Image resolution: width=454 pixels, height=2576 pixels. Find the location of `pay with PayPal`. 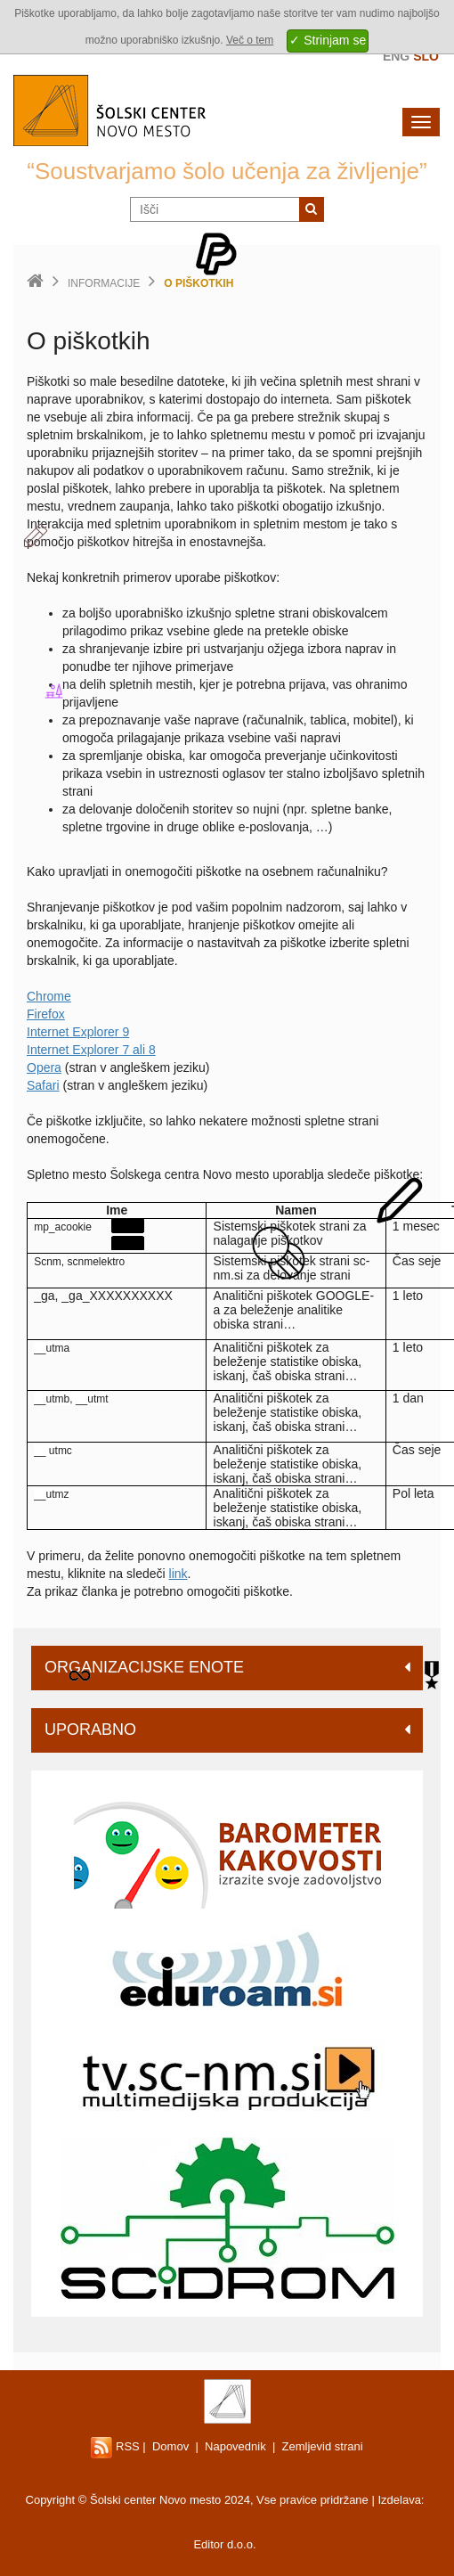

pay with PayPal is located at coordinates (215, 254).